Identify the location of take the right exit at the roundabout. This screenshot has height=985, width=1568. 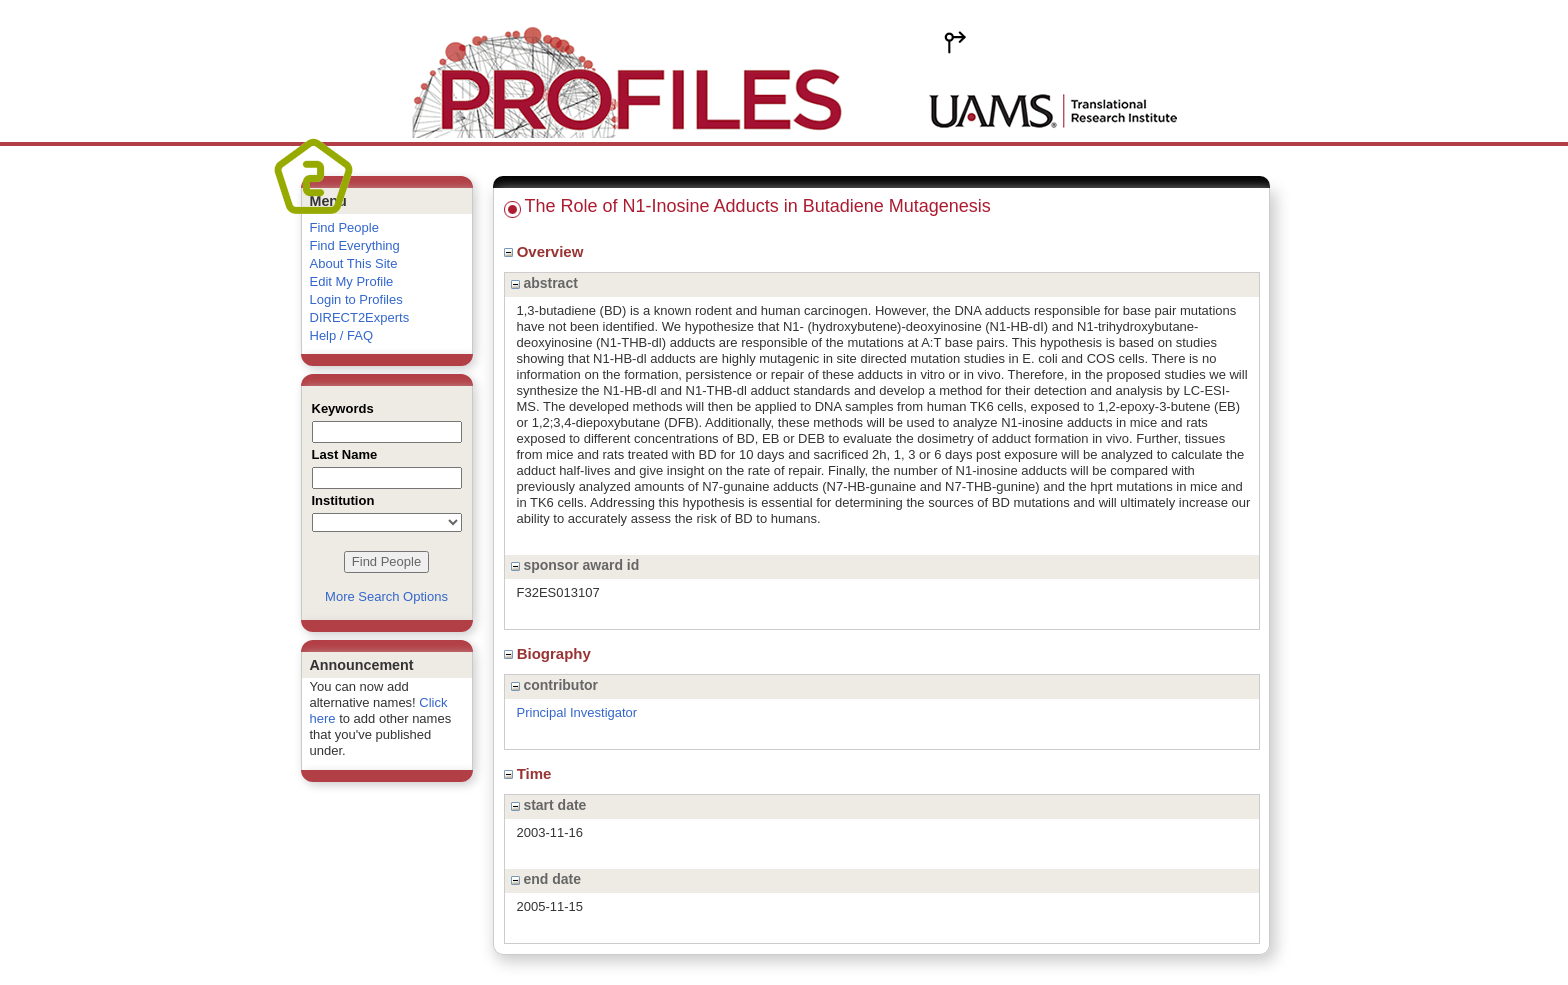
(954, 43).